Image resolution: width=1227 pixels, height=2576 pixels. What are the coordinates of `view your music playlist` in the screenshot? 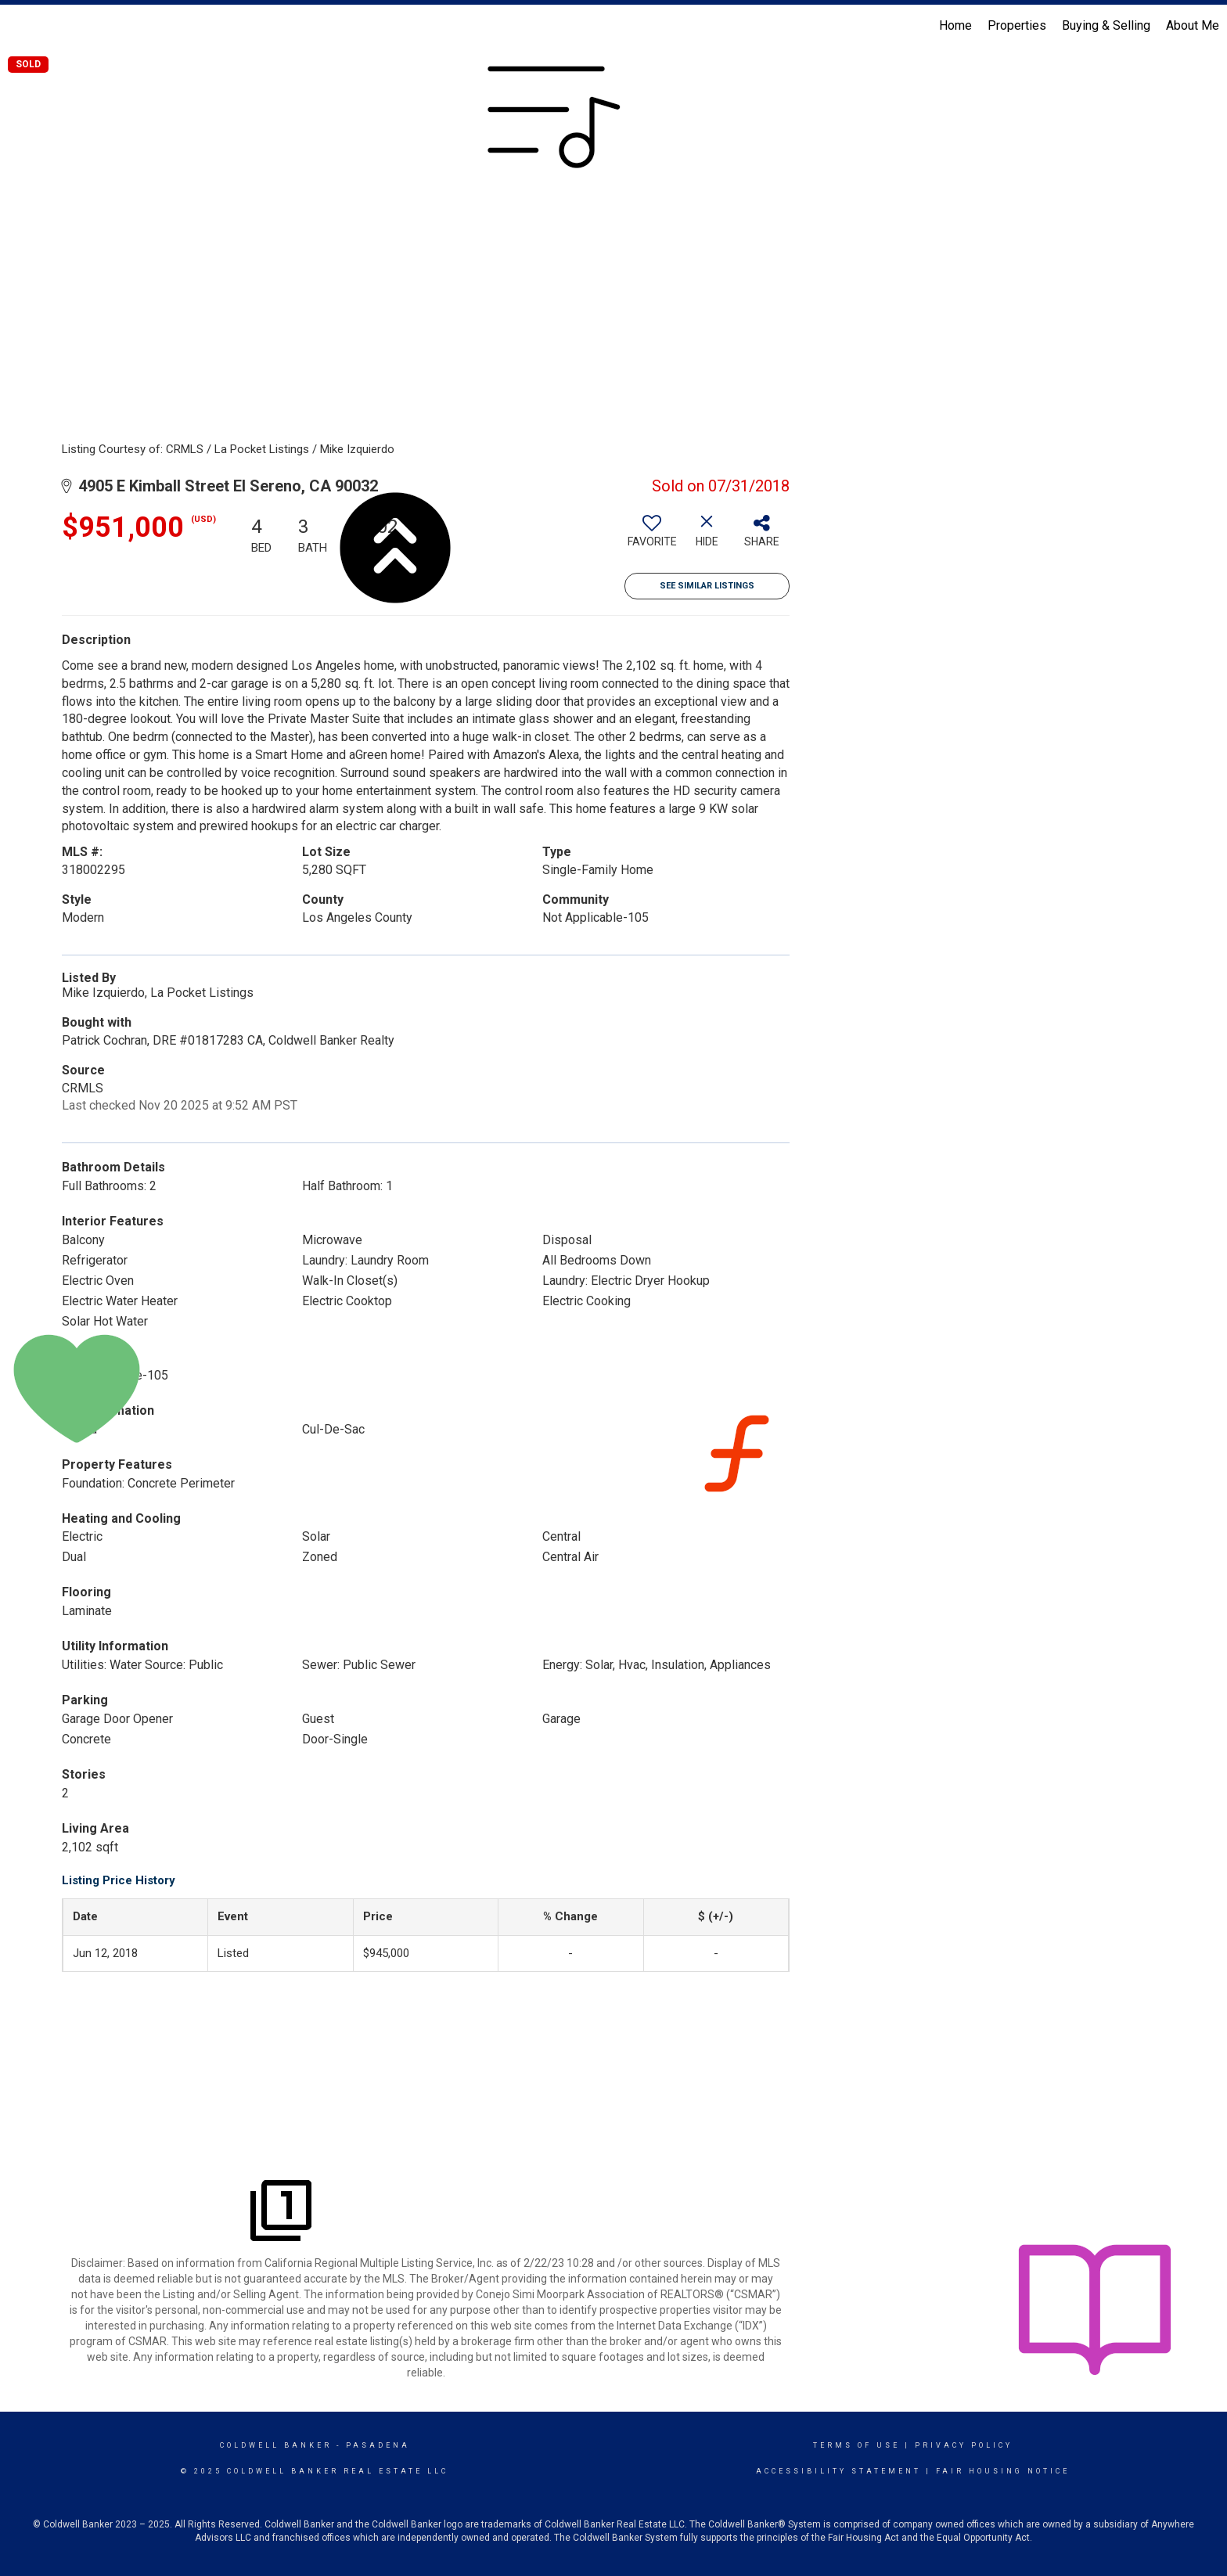 It's located at (546, 110).